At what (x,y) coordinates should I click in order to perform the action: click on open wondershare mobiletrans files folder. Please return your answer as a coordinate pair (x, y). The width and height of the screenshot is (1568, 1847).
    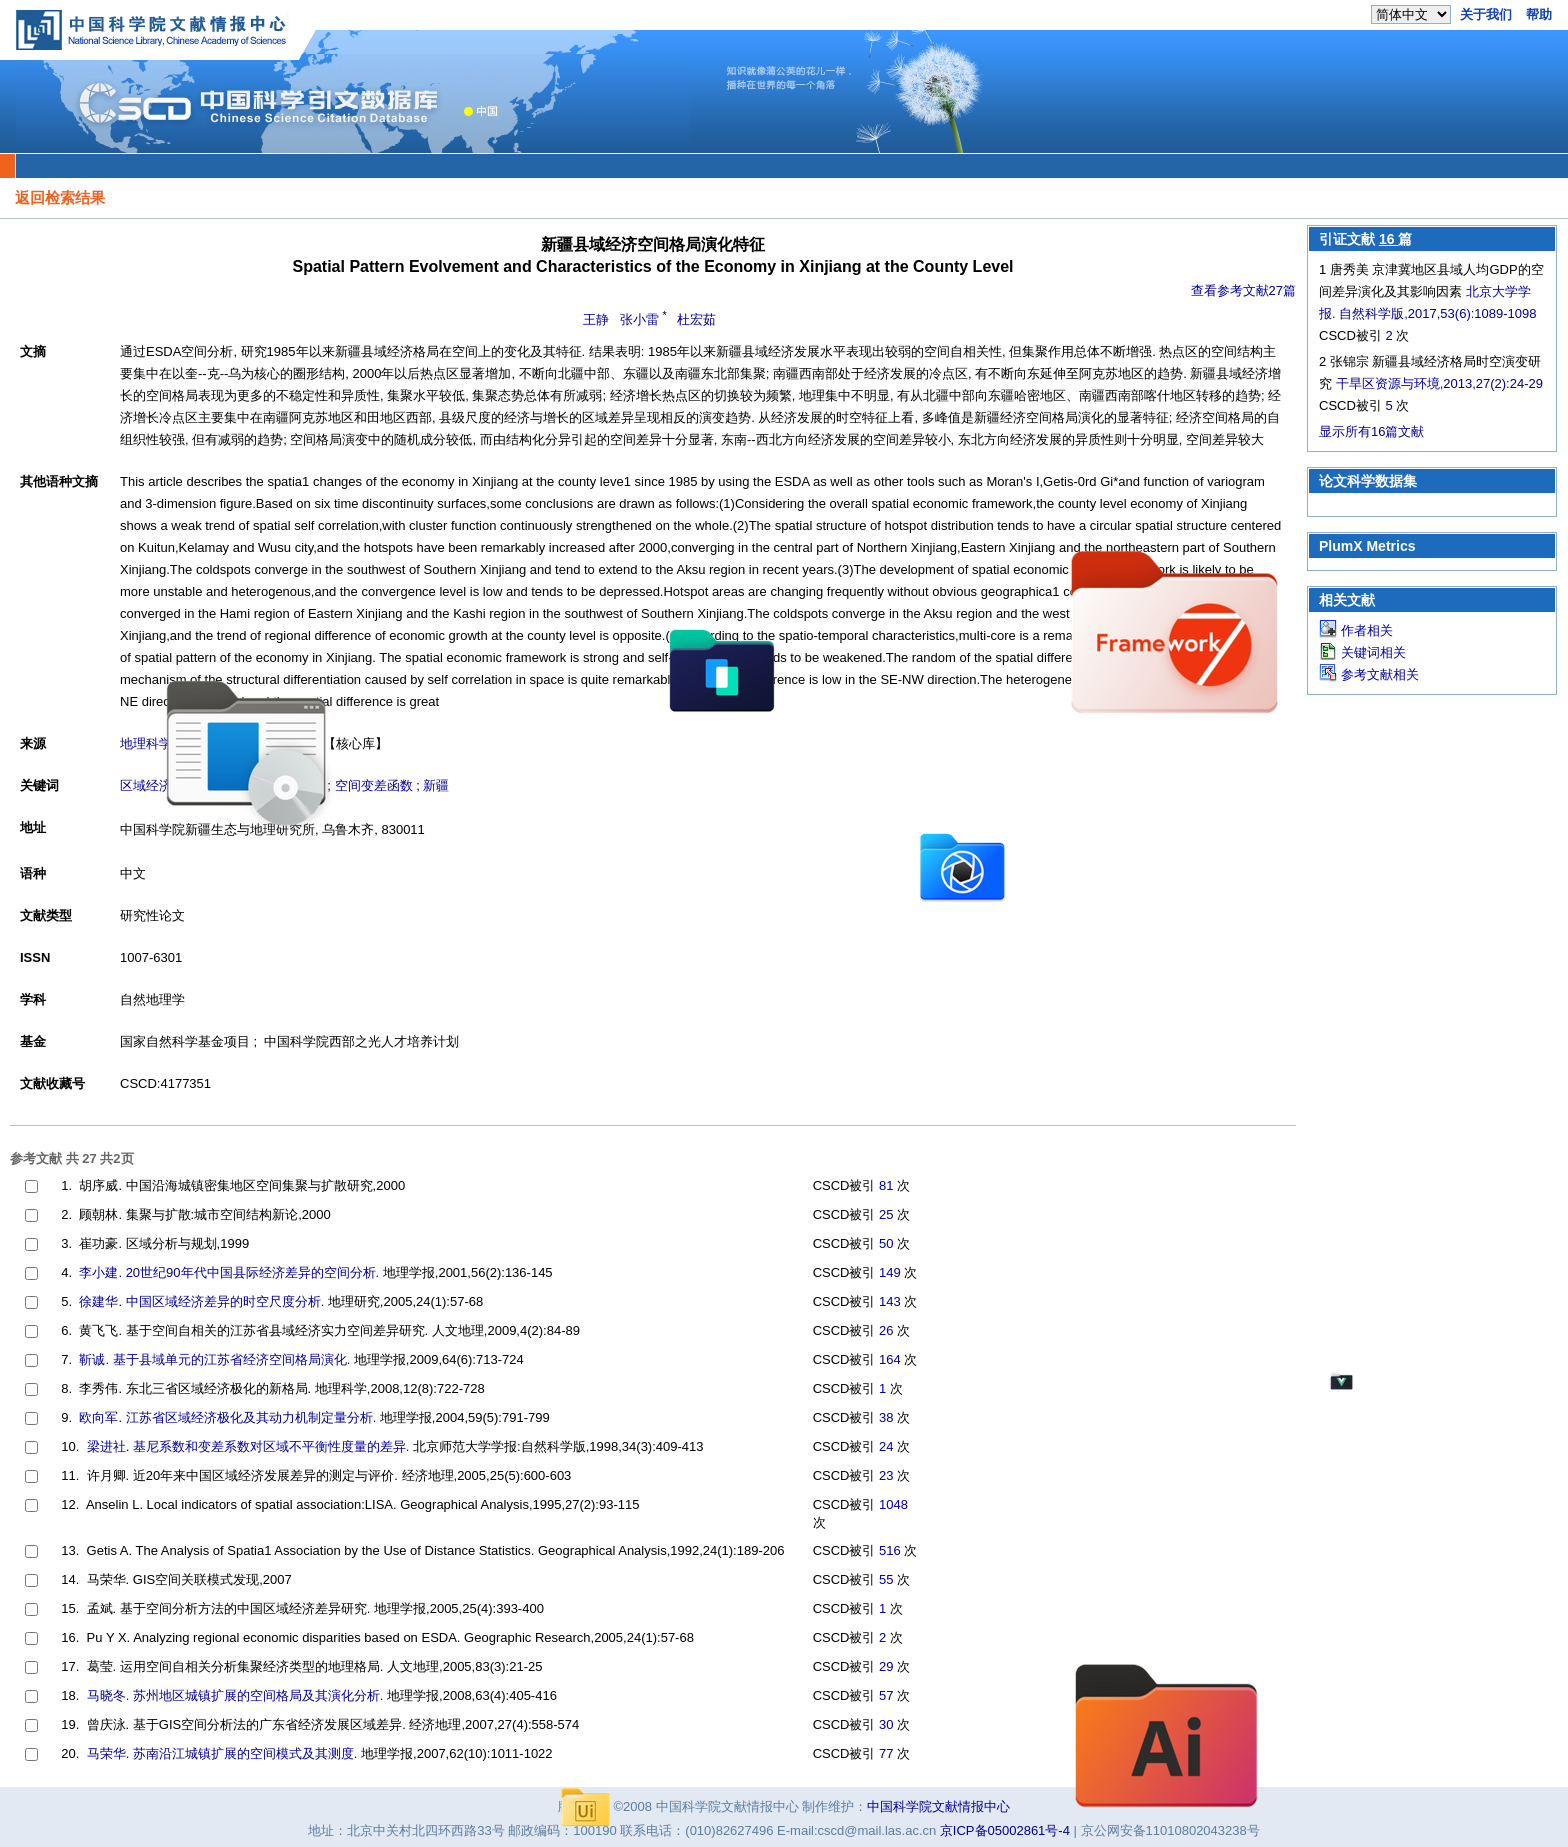
    Looking at the image, I should click on (721, 673).